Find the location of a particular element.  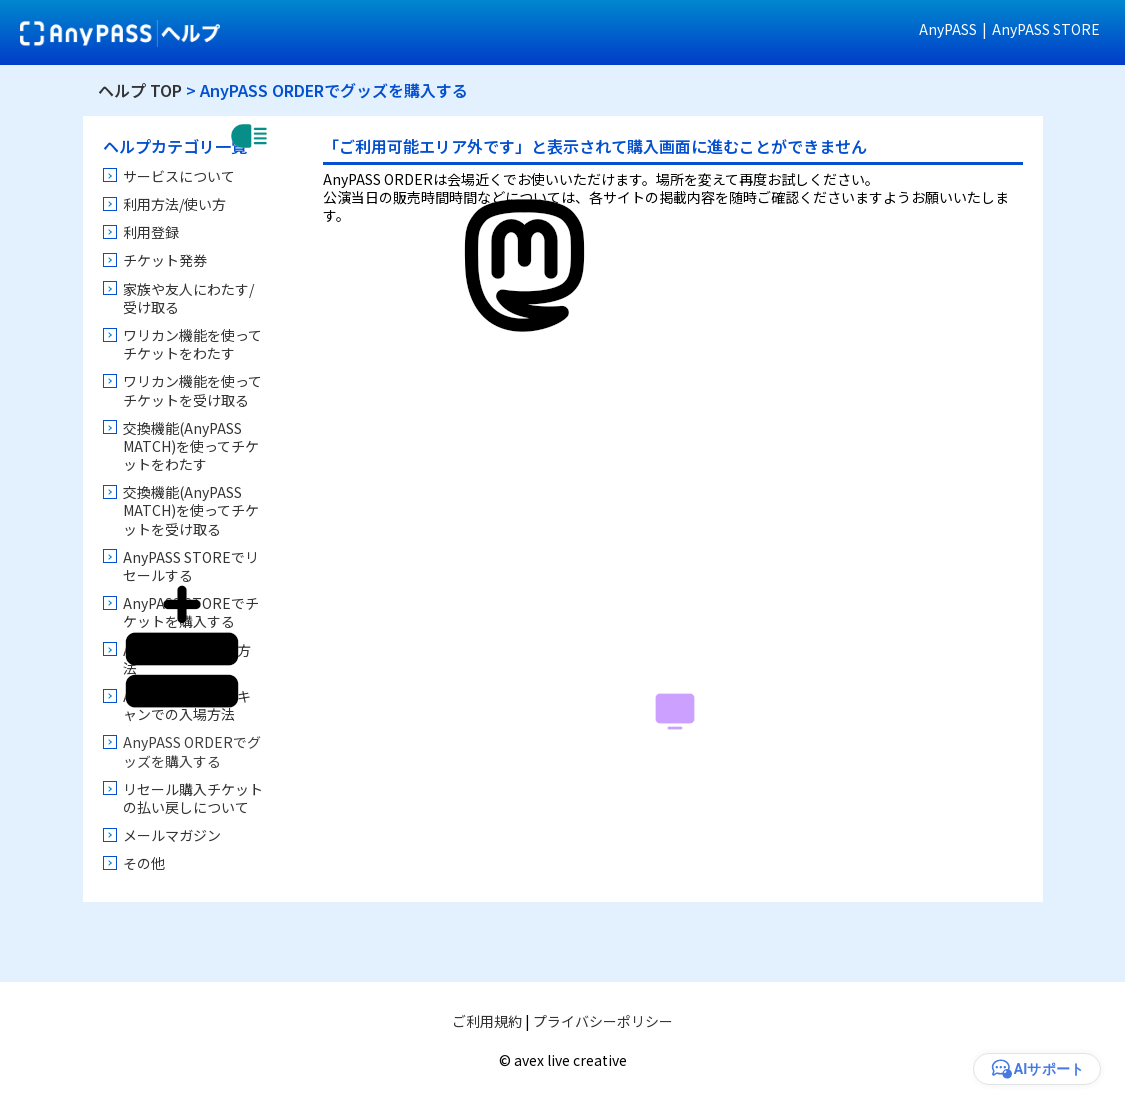

toggle vehicle headlights on/off is located at coordinates (249, 136).